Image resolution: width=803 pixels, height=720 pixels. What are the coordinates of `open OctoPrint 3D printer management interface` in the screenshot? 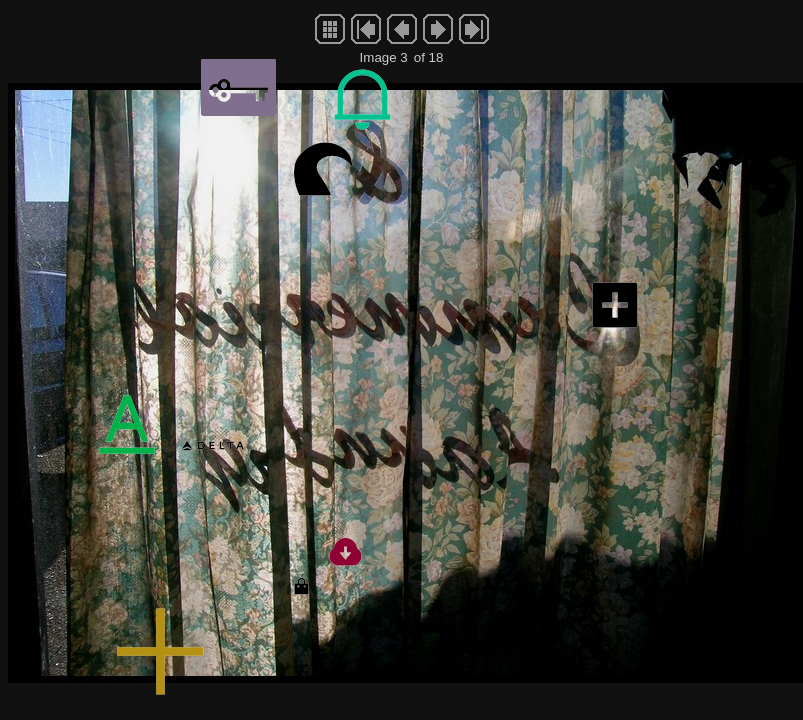 It's located at (323, 169).